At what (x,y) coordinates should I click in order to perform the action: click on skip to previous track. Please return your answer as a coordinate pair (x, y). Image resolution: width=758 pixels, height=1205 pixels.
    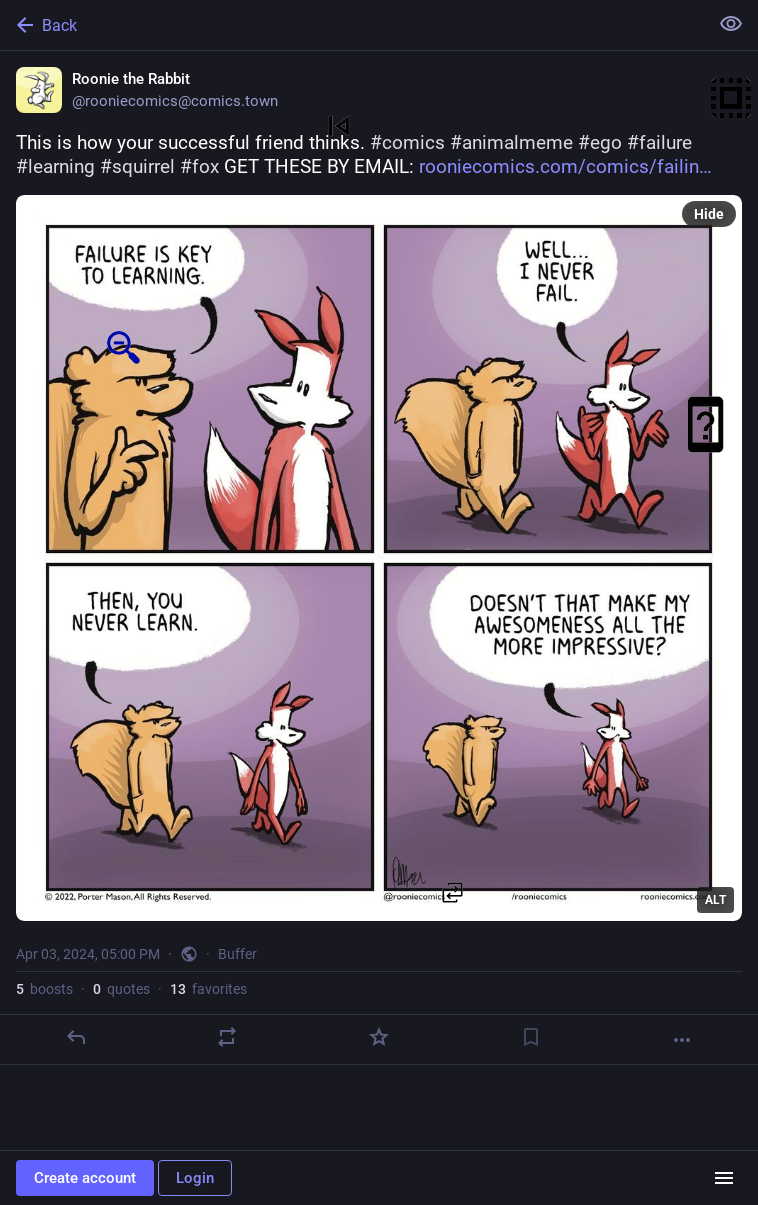
    Looking at the image, I should click on (339, 126).